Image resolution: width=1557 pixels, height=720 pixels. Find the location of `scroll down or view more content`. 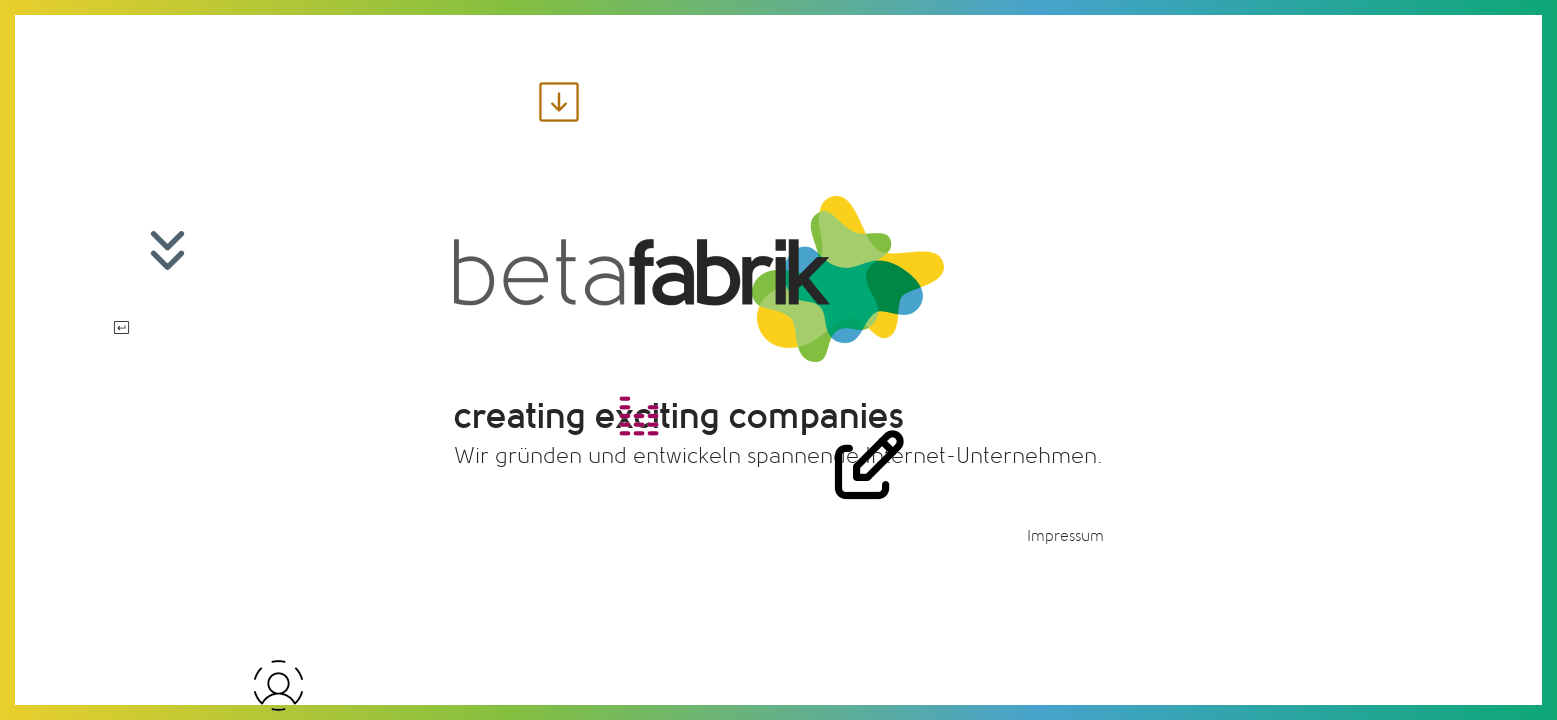

scroll down or view more content is located at coordinates (167, 250).